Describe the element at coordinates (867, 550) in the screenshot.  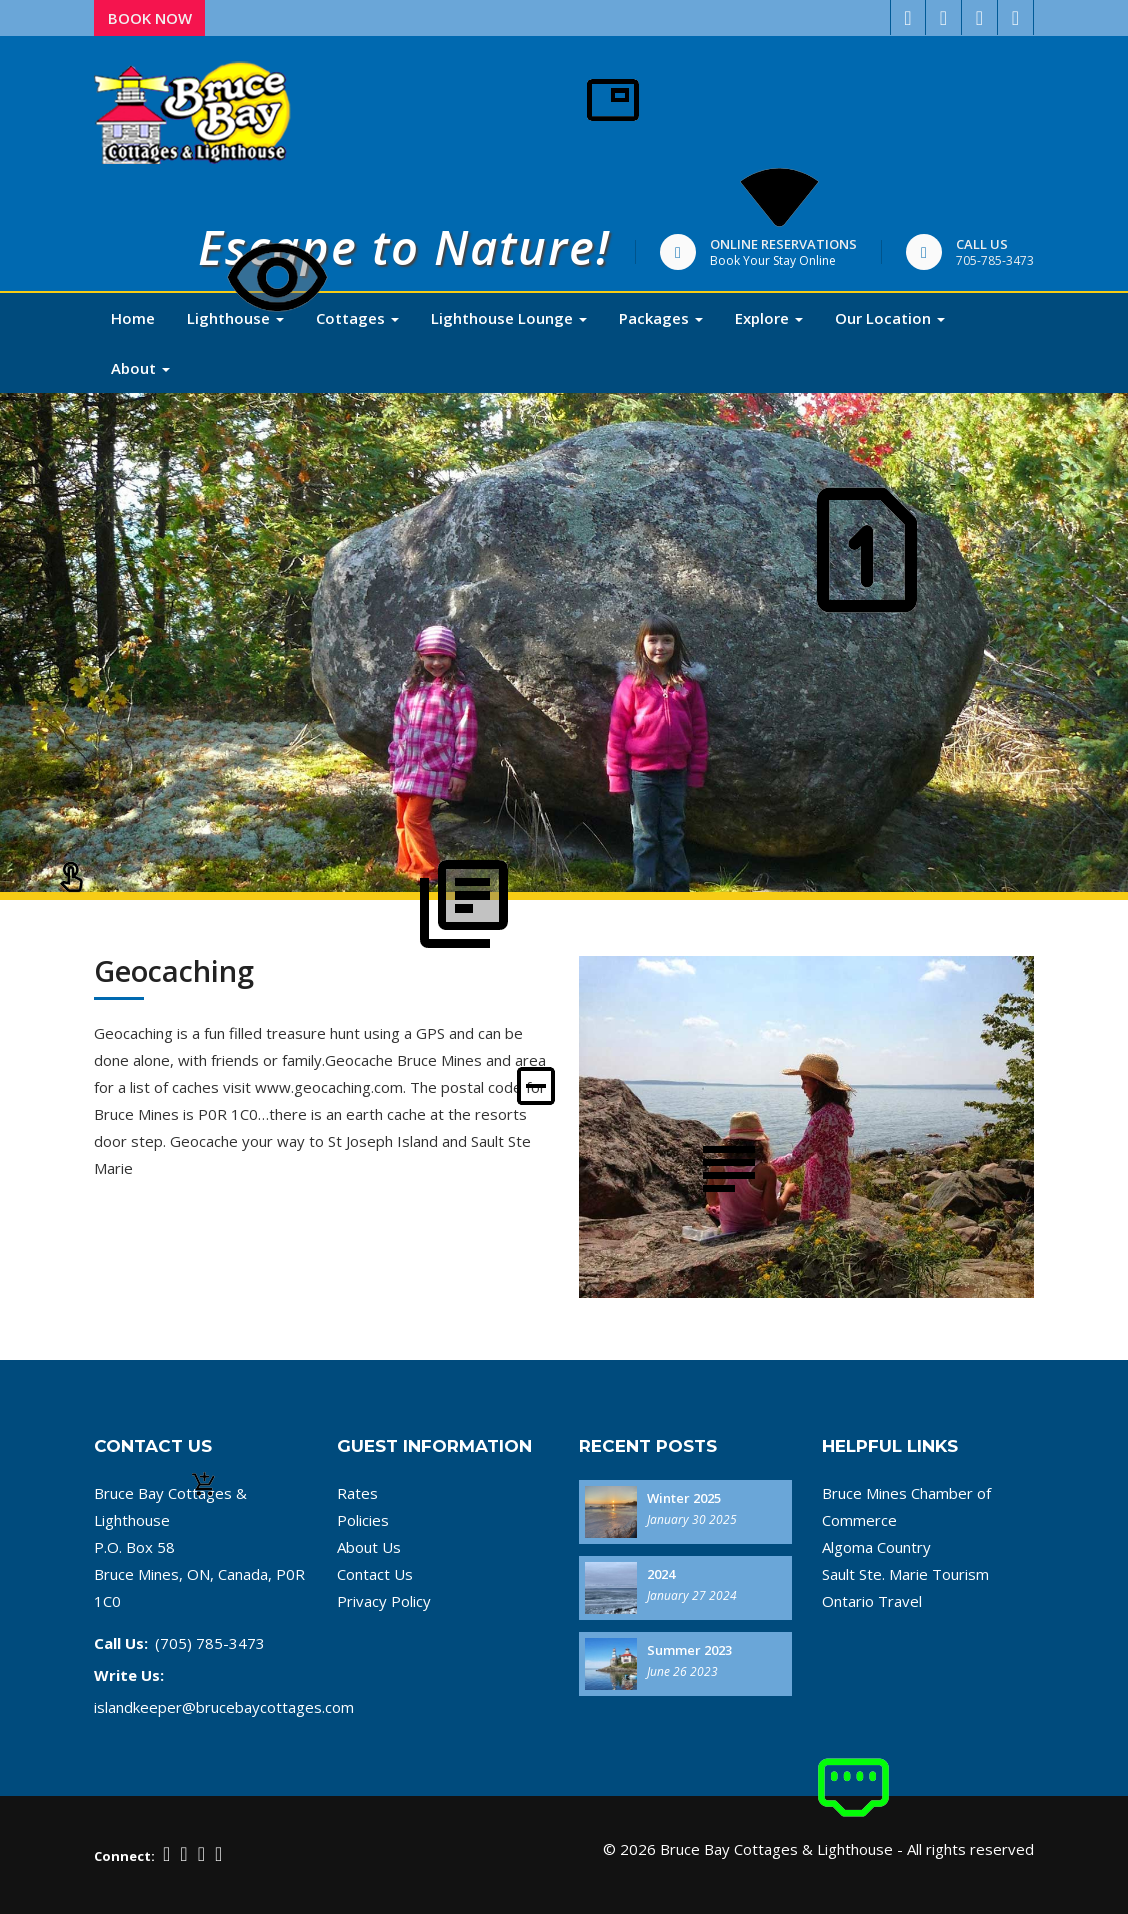
I see `sim card slot 1 indicator` at that location.